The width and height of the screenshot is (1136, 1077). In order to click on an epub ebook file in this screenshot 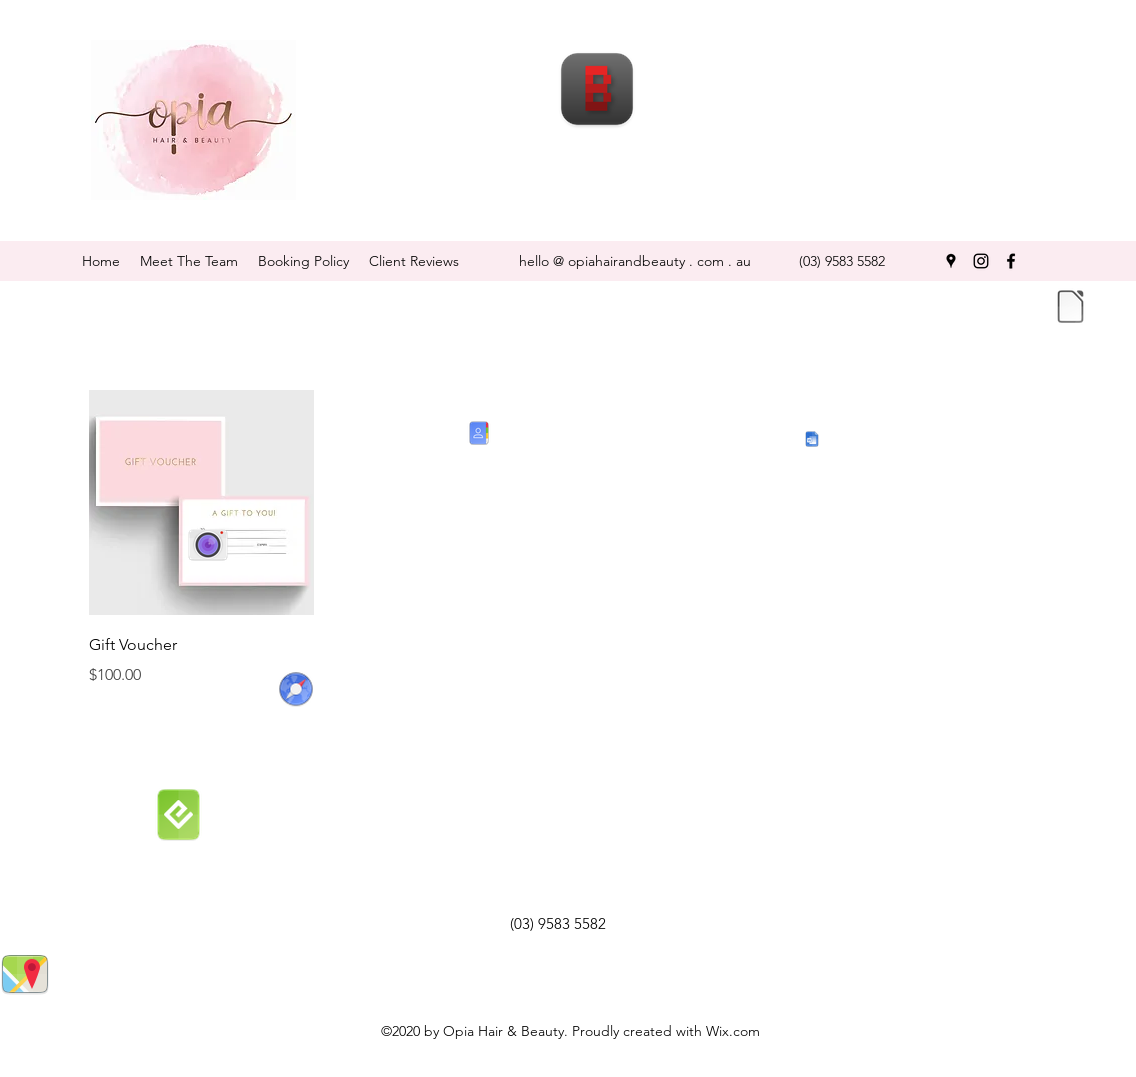, I will do `click(178, 814)`.